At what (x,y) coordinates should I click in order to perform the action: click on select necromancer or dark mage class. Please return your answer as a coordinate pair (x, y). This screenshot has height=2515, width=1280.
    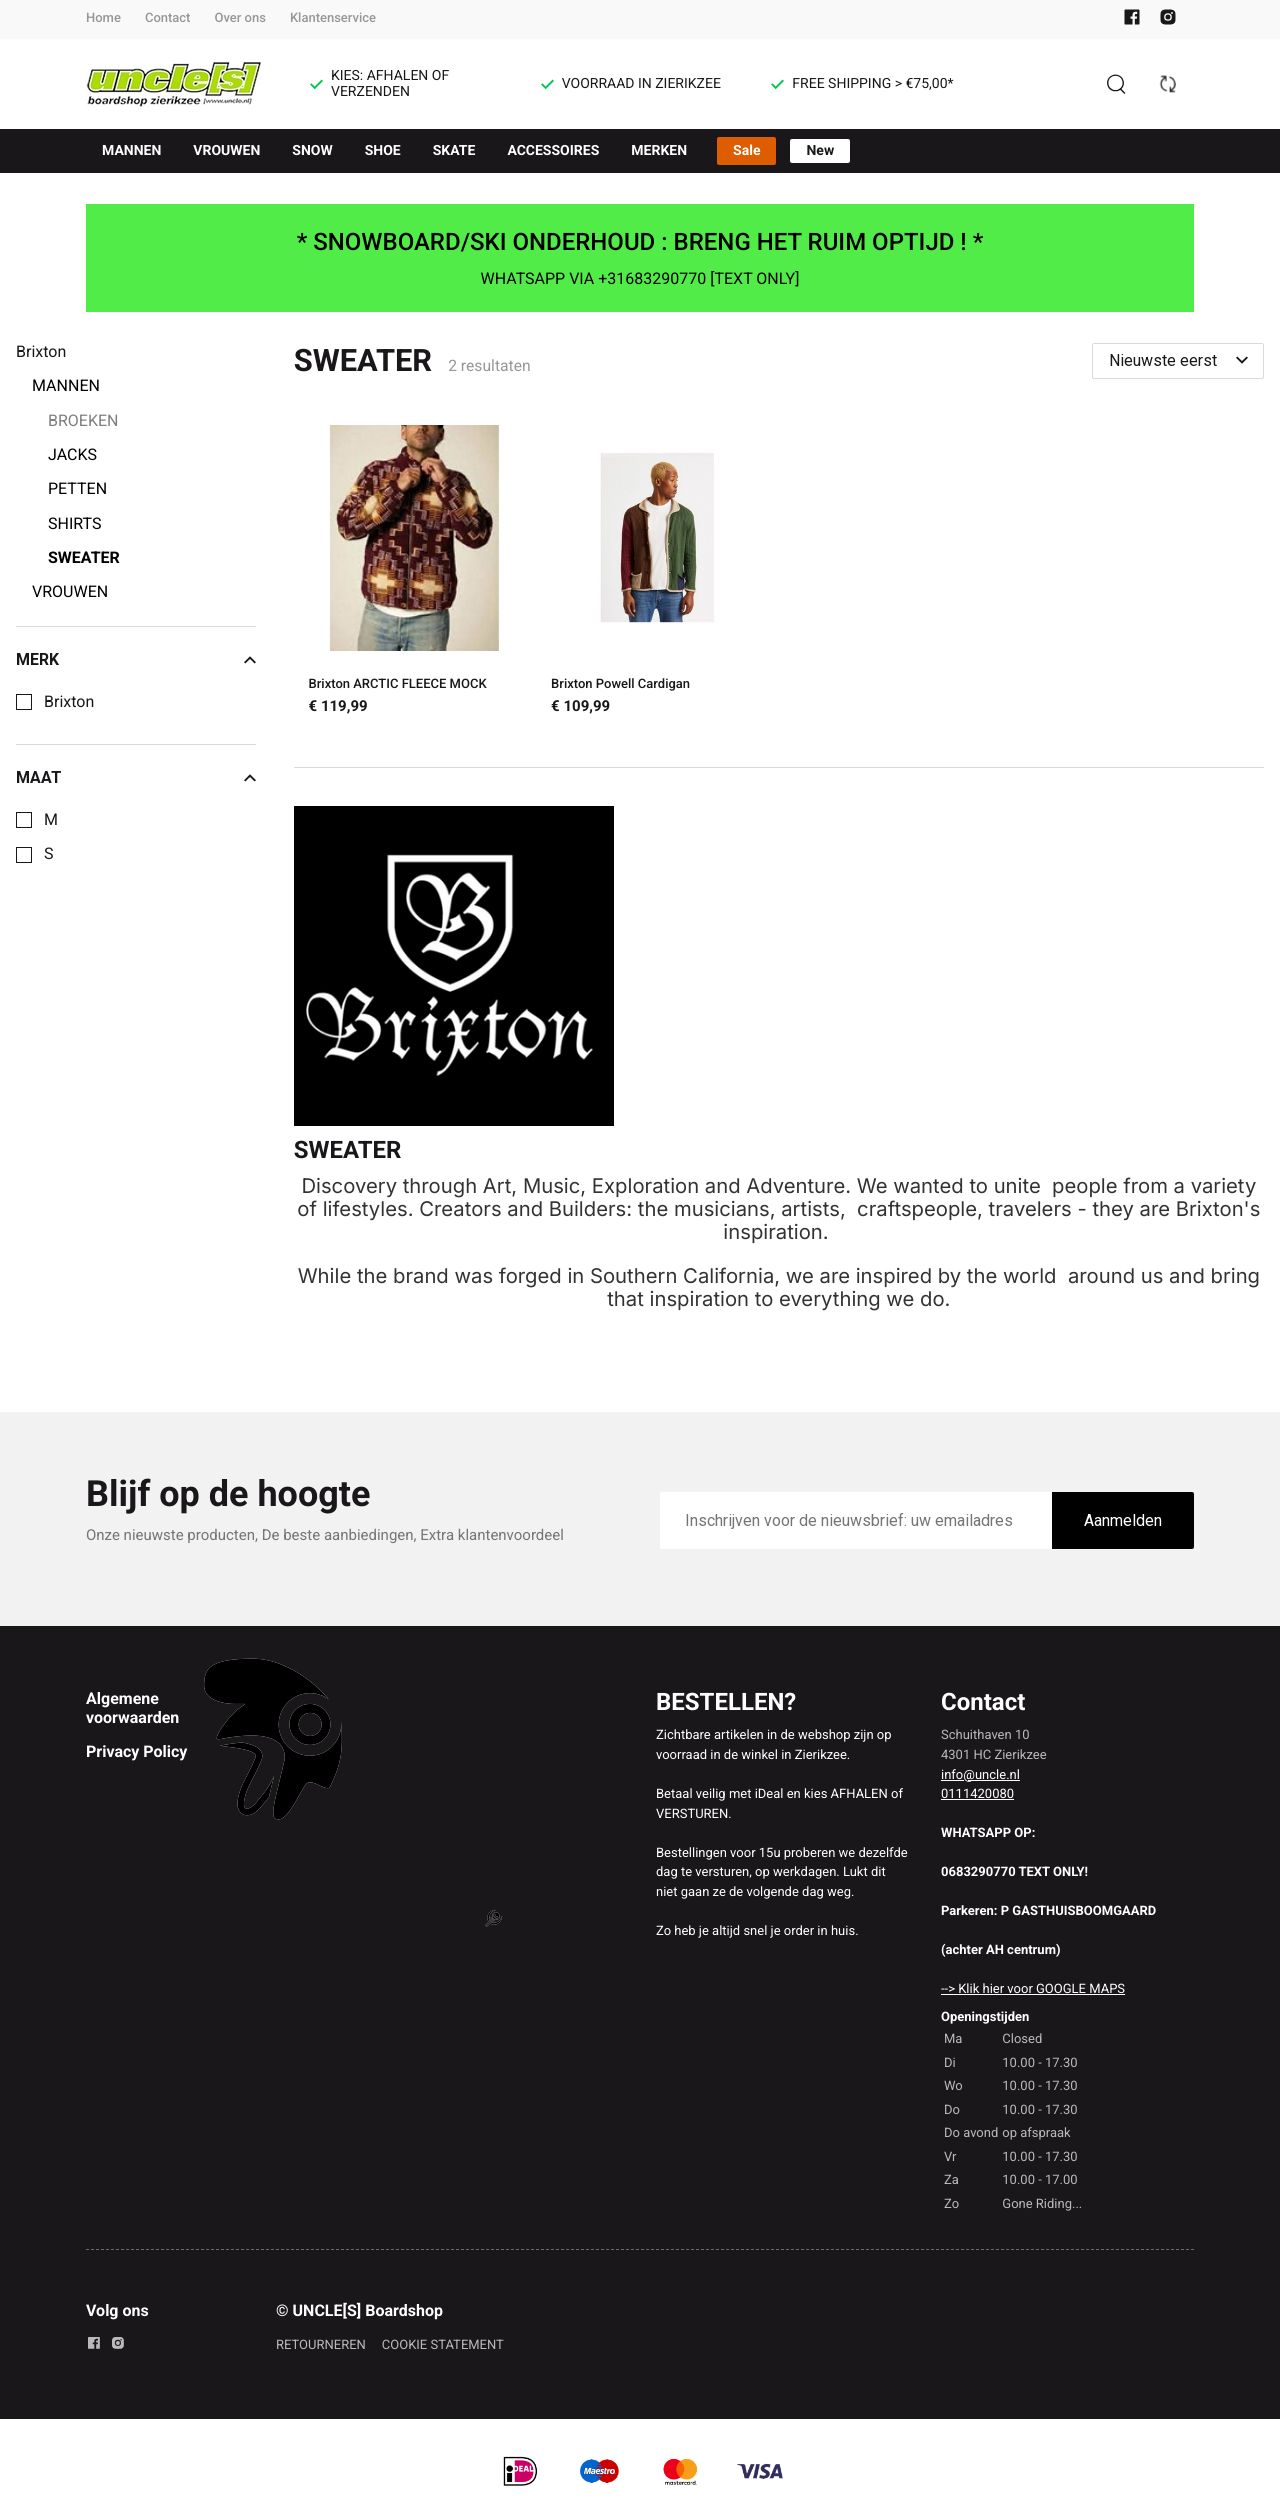
    Looking at the image, I should click on (494, 1918).